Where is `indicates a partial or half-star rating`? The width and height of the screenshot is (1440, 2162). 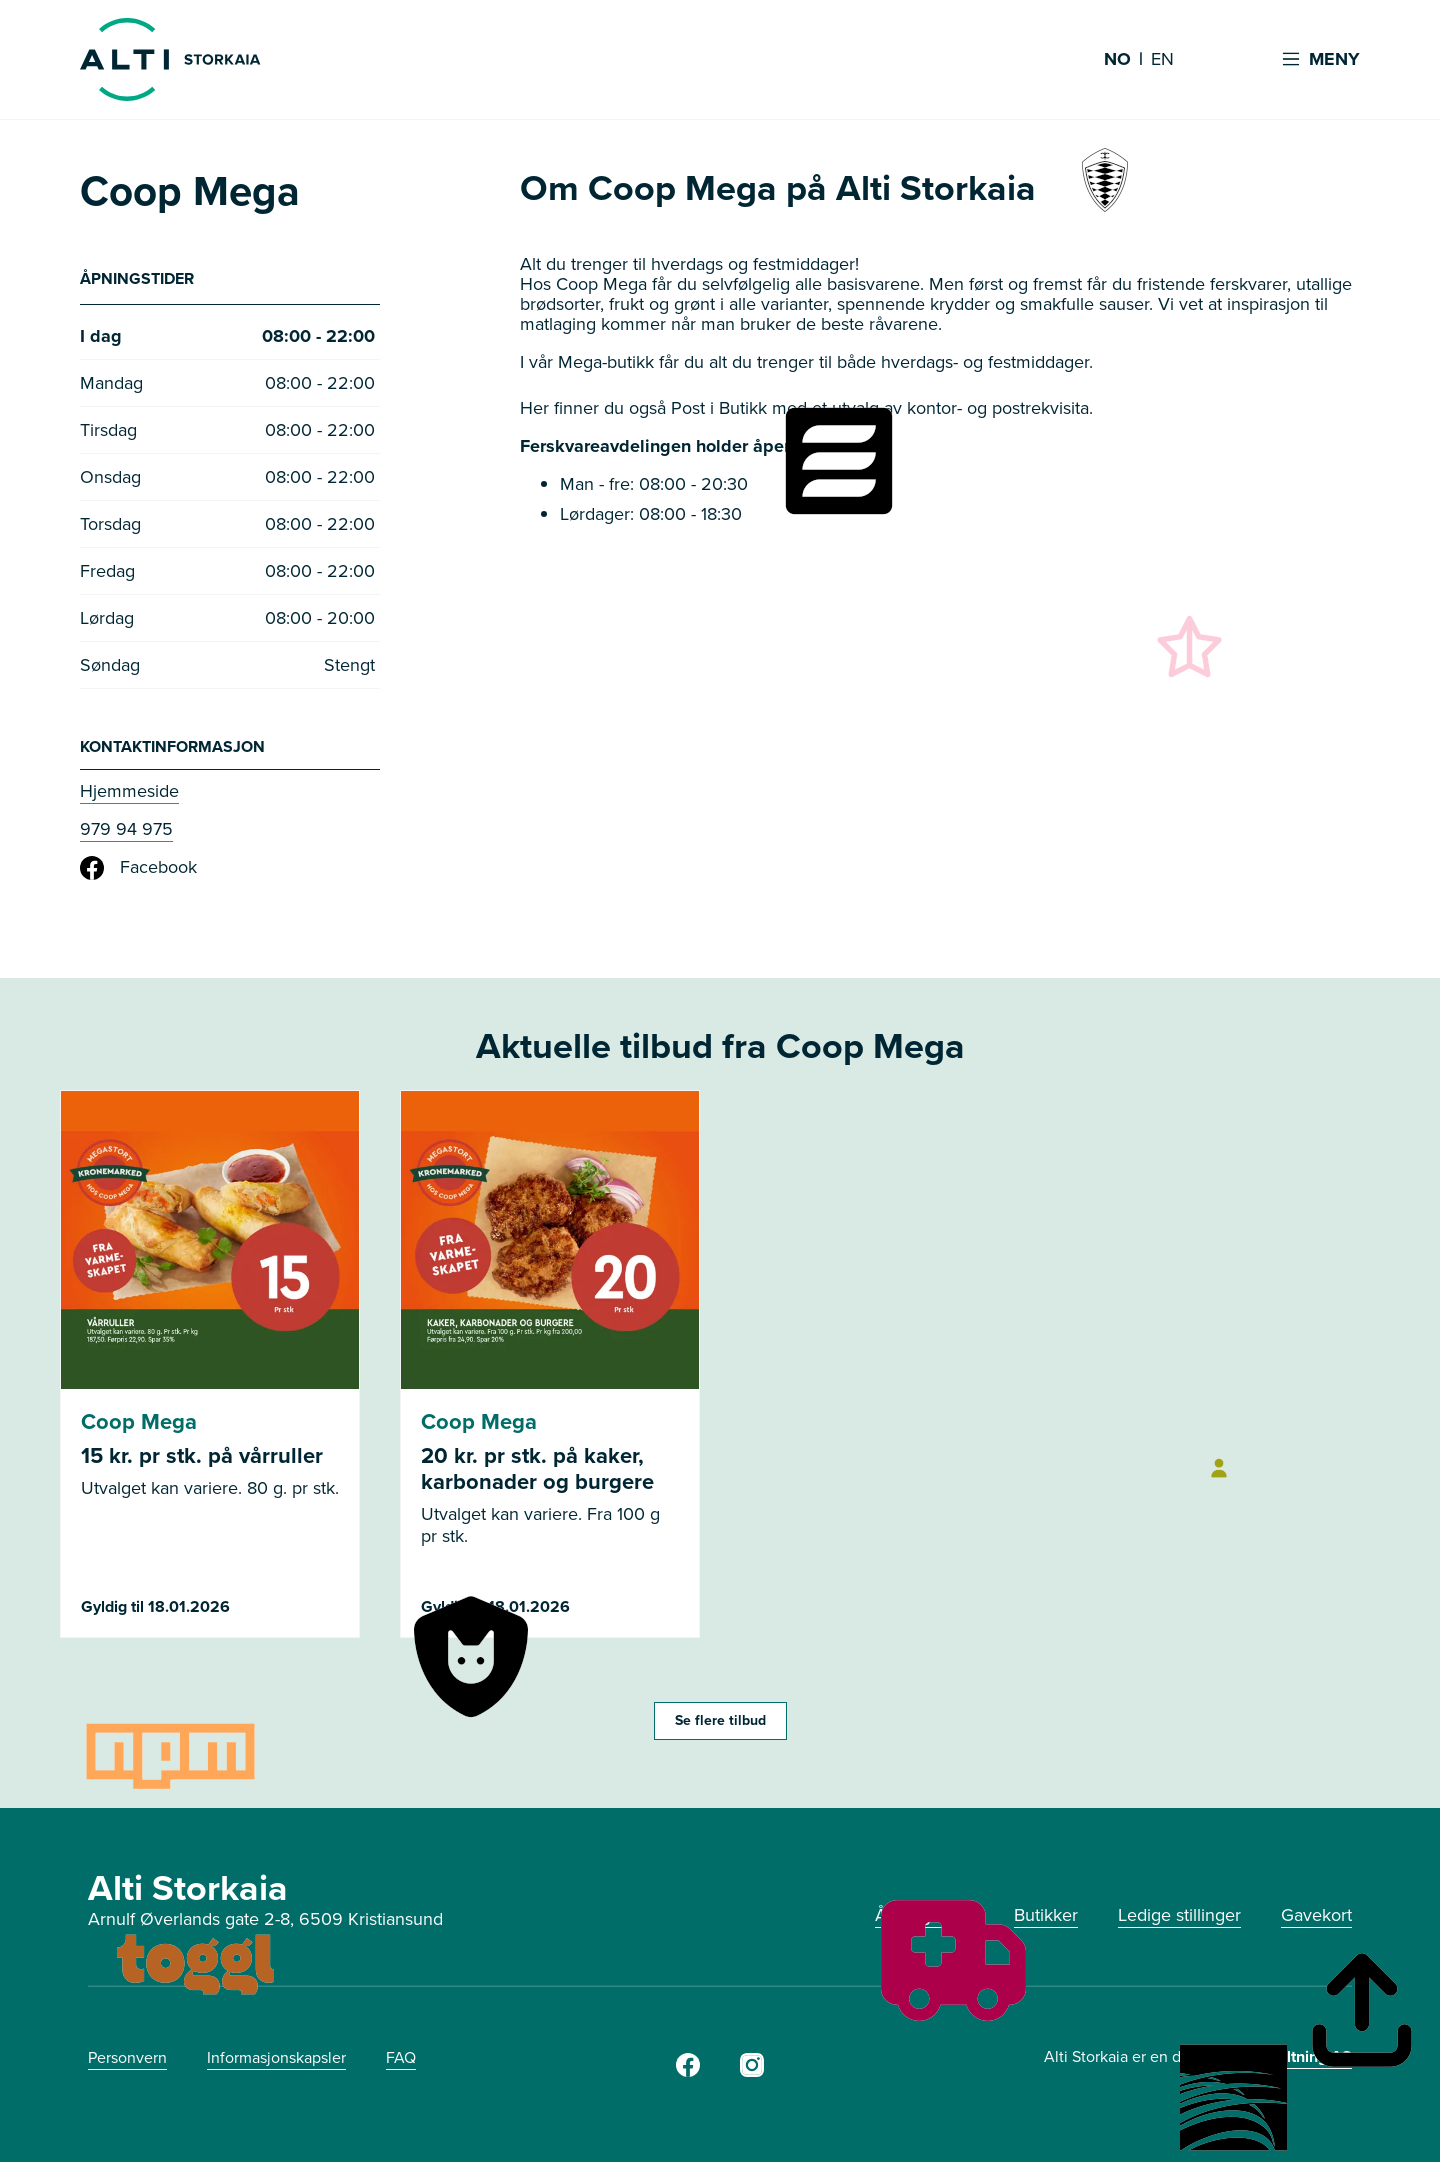 indicates a partial or half-star rating is located at coordinates (1189, 649).